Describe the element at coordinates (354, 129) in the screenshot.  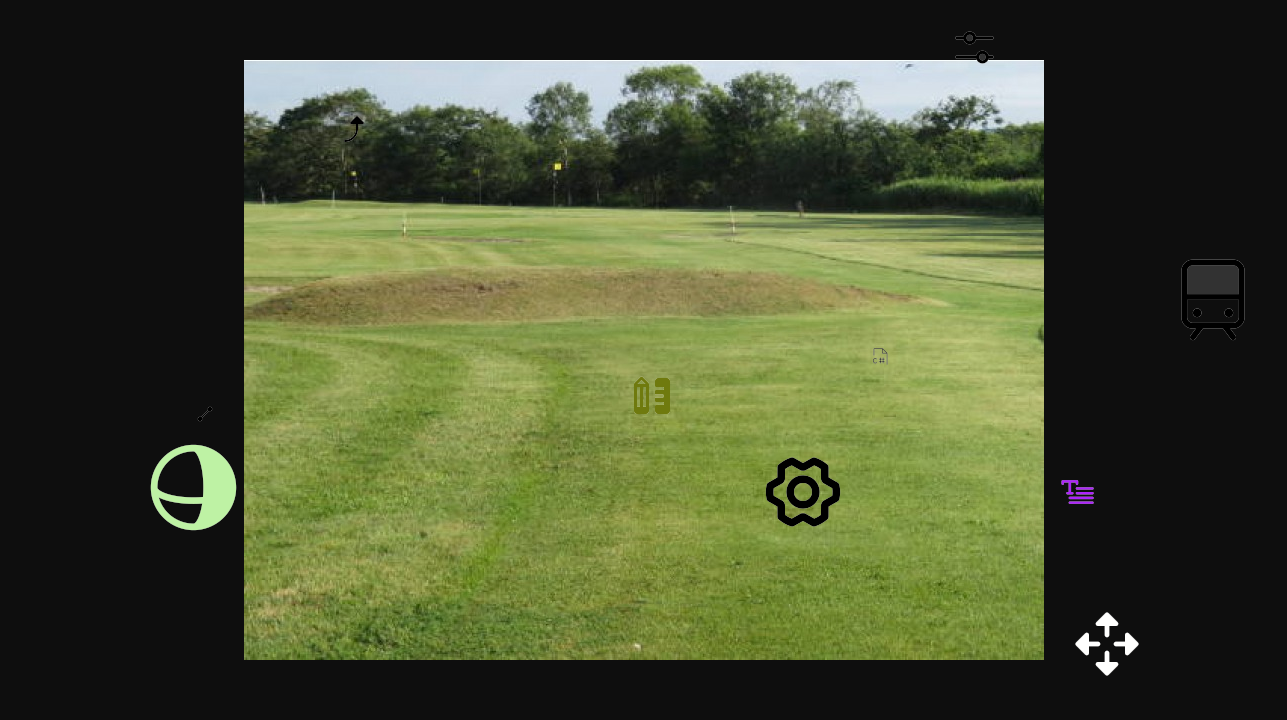
I see `go back and up in navigation` at that location.